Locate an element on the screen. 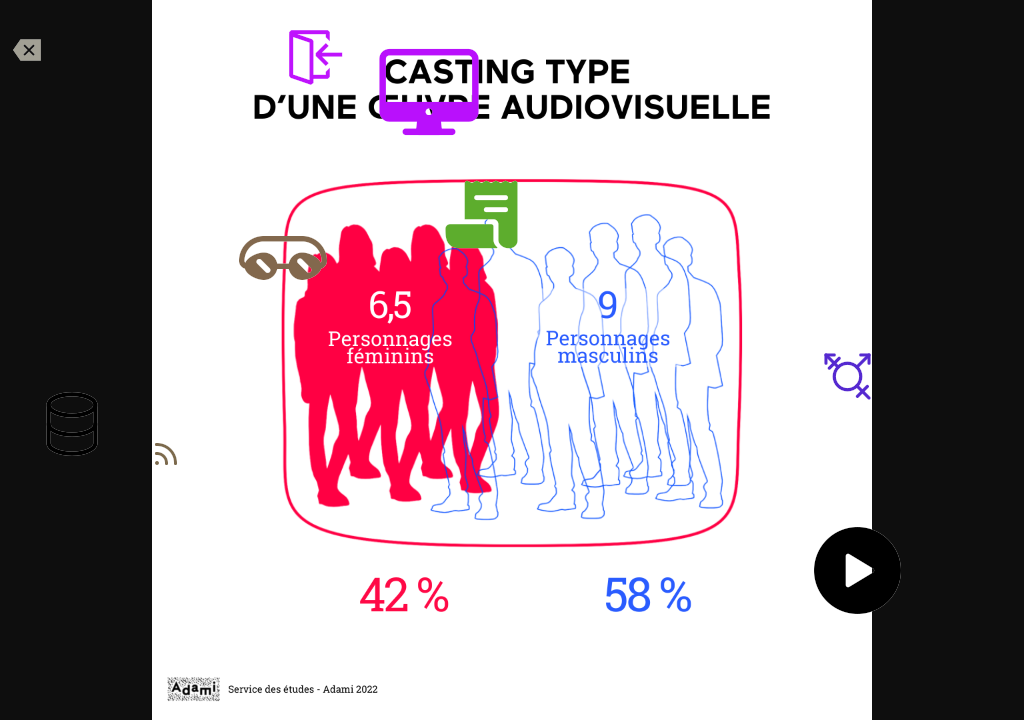  access virtual reality or immersive mode is located at coordinates (283, 258).